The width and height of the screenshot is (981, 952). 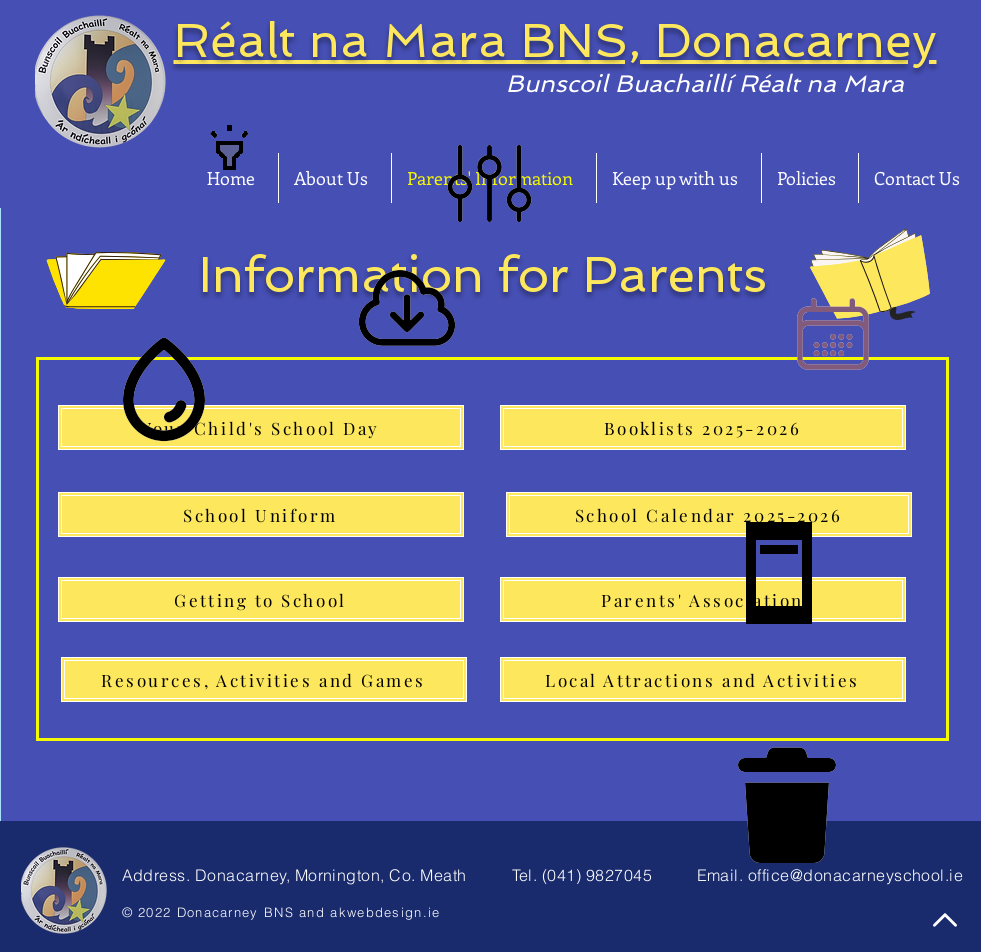 What do you see at coordinates (164, 393) in the screenshot?
I see `adjust water or liquid settings` at bounding box center [164, 393].